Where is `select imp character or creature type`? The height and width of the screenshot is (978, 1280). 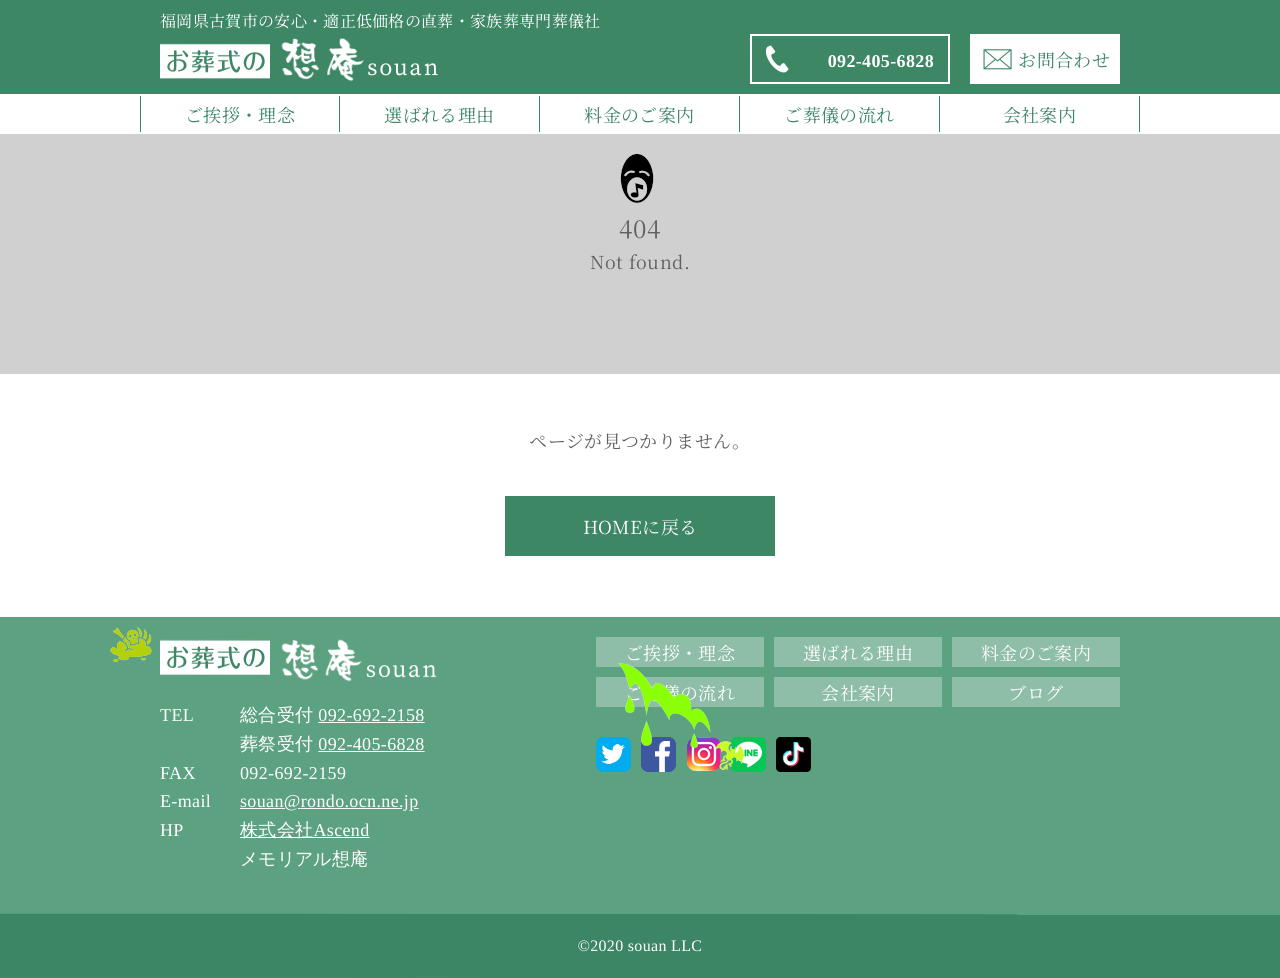
select imp character or creature type is located at coordinates (729, 755).